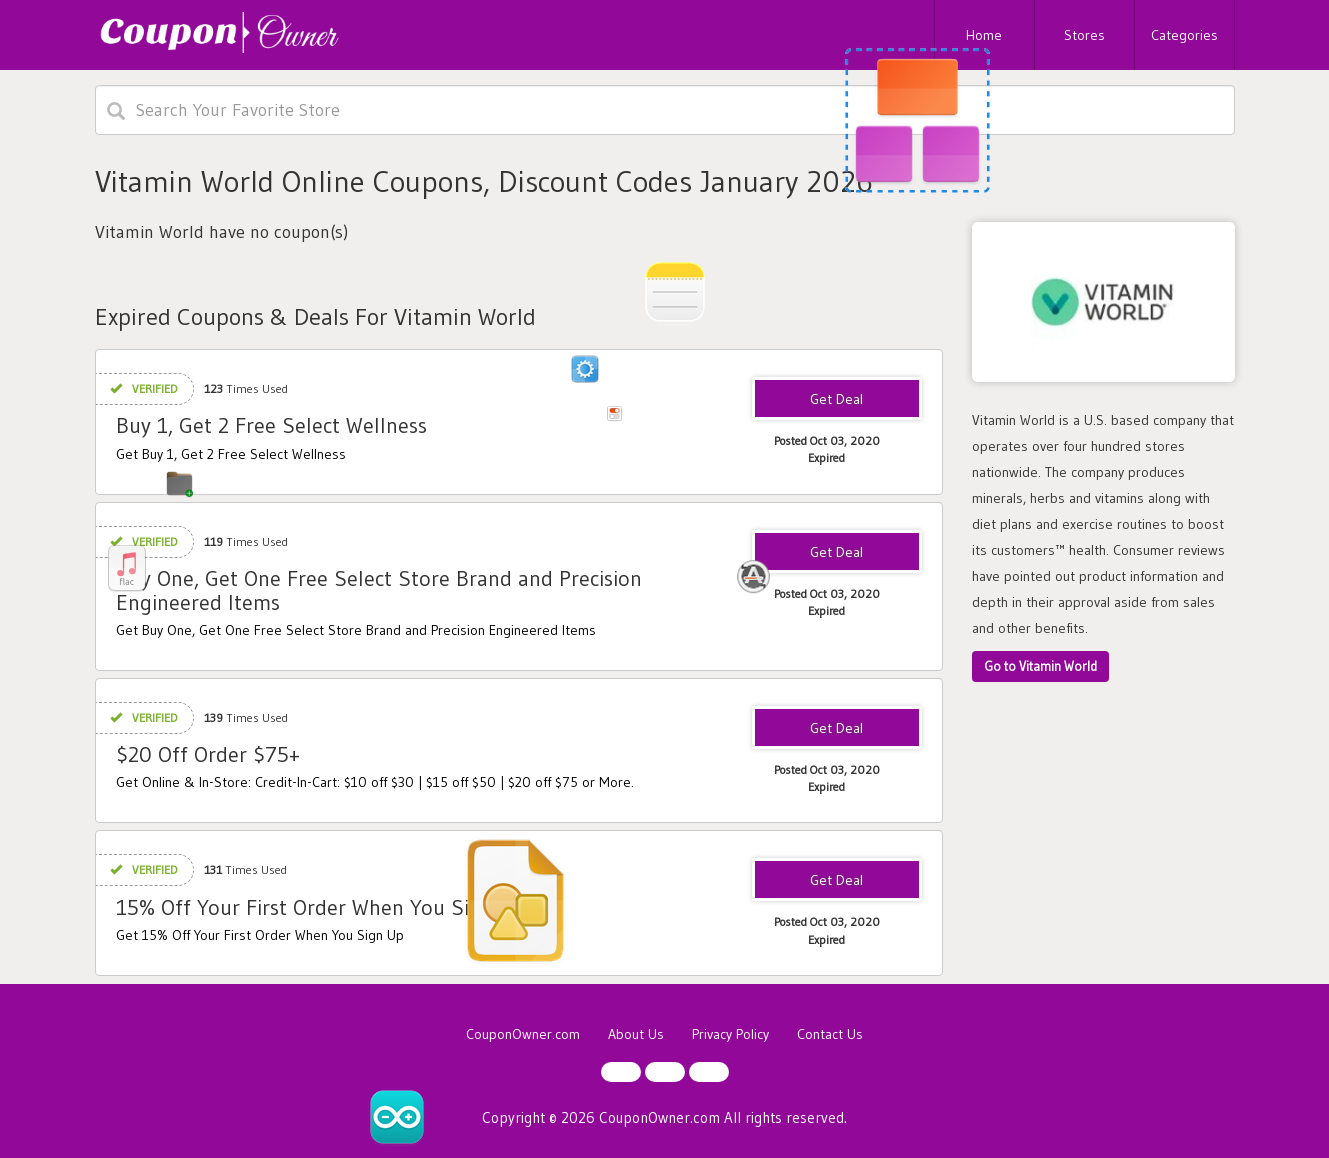 This screenshot has width=1329, height=1158. What do you see at coordinates (127, 568) in the screenshot?
I see `flac audio file in ogg container format` at bounding box center [127, 568].